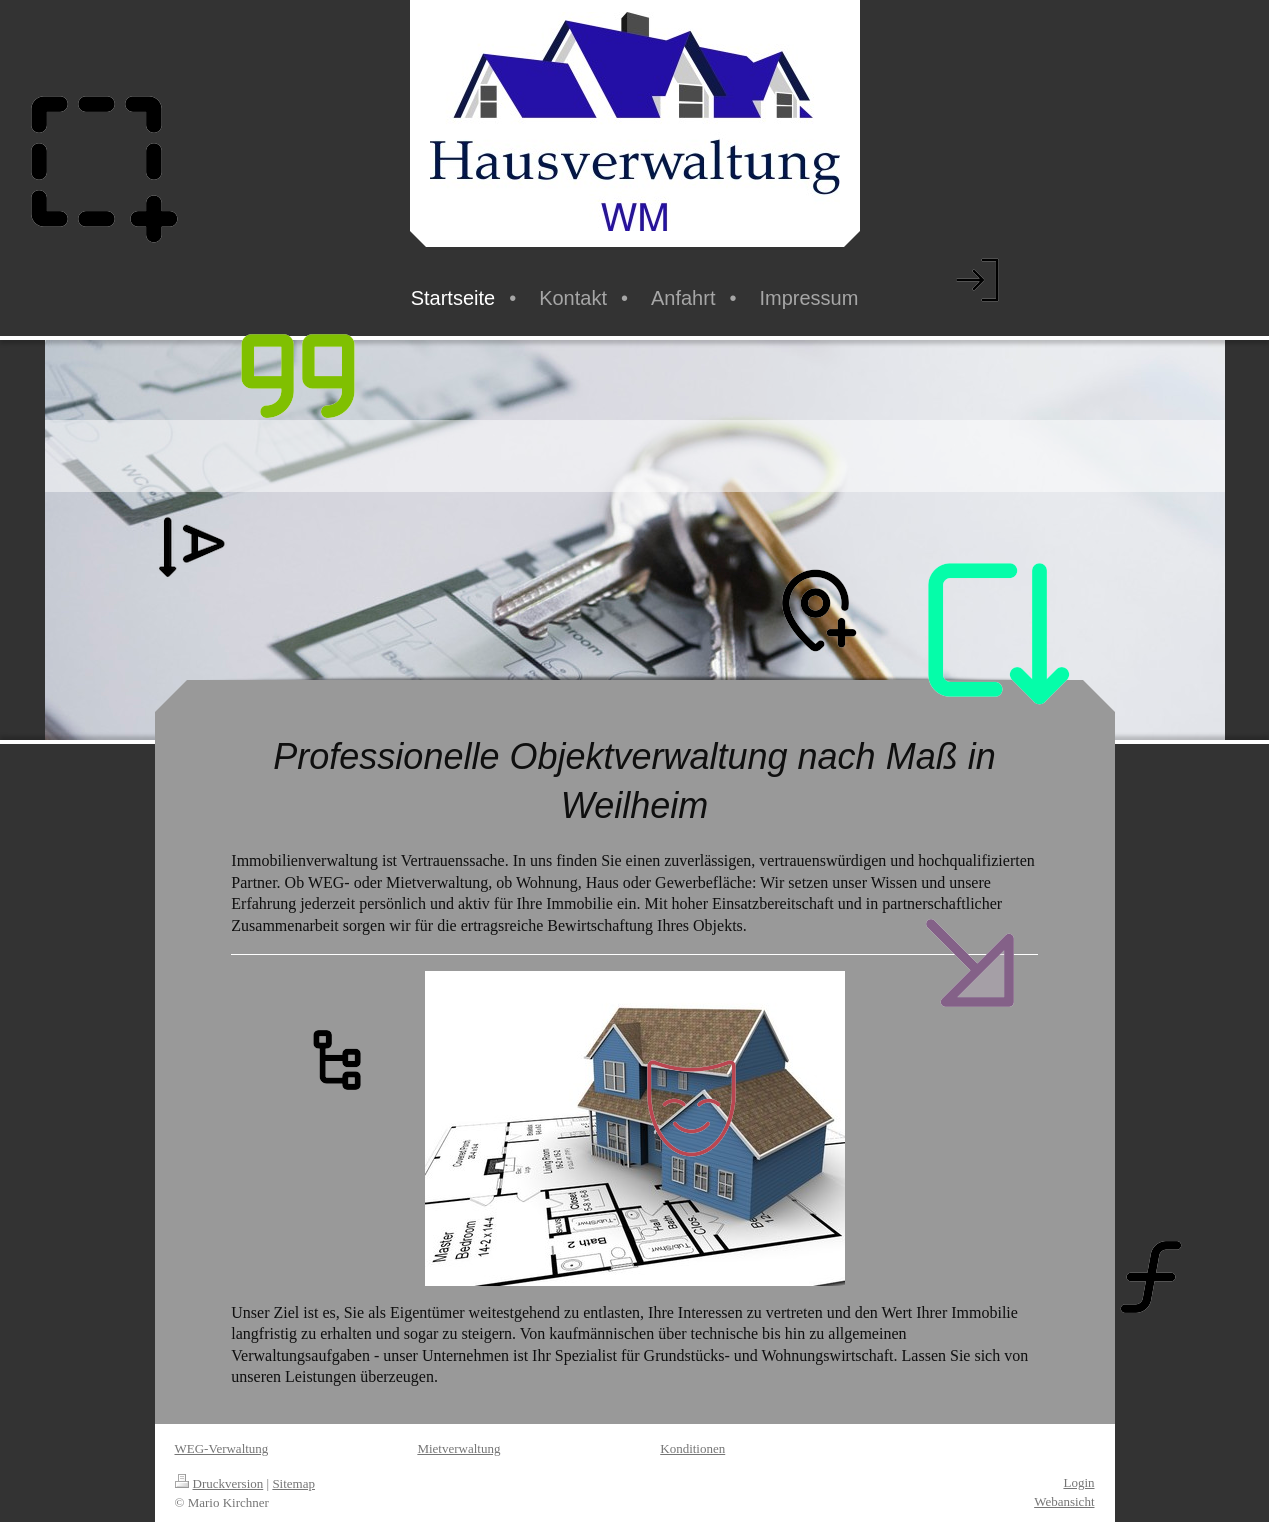  I want to click on toggle theater or entertainment mode, so click(691, 1104).